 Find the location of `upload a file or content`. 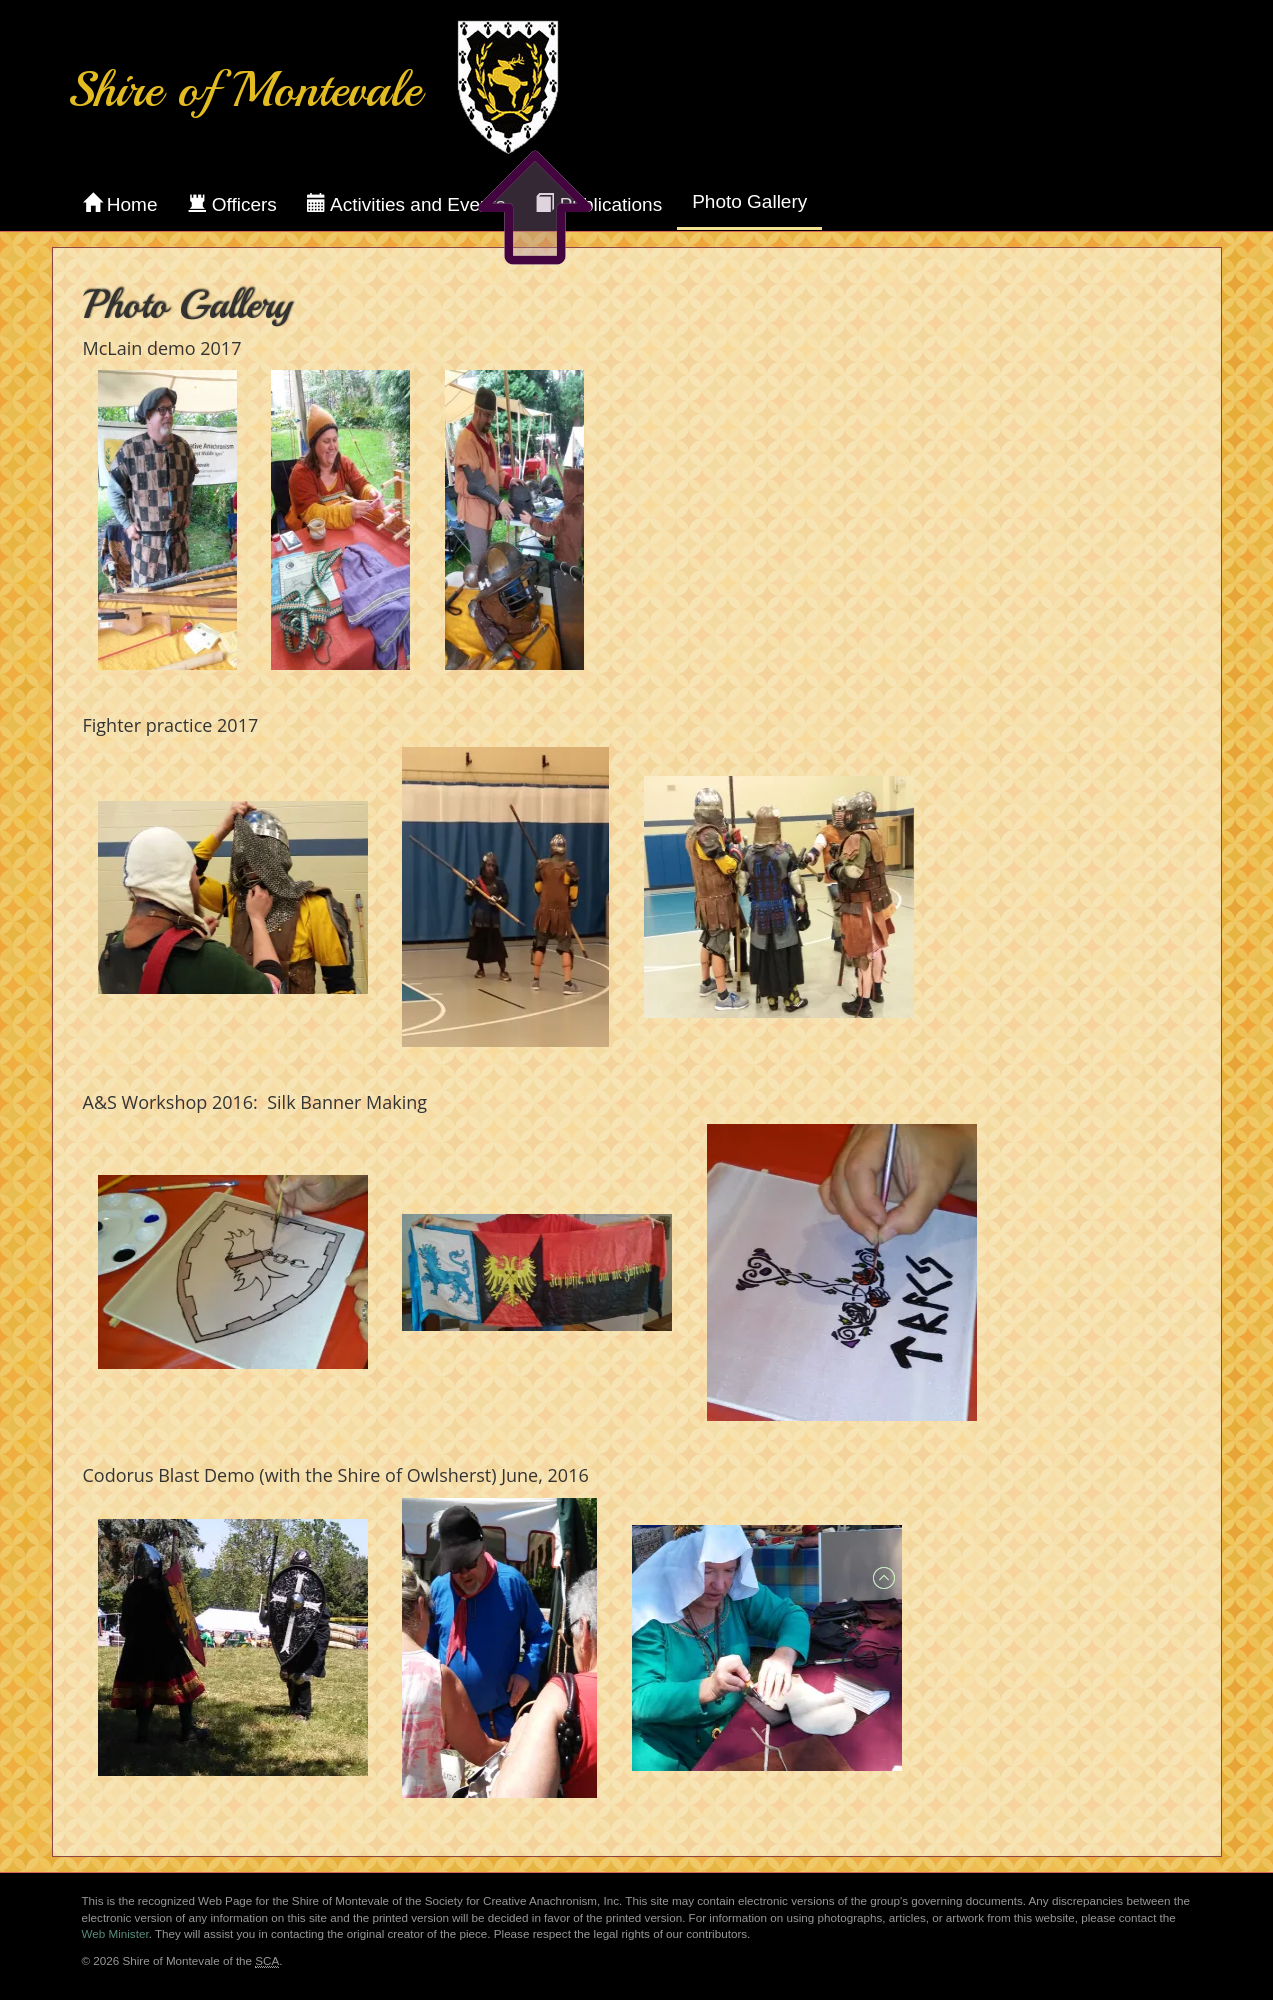

upload a file or content is located at coordinates (535, 212).